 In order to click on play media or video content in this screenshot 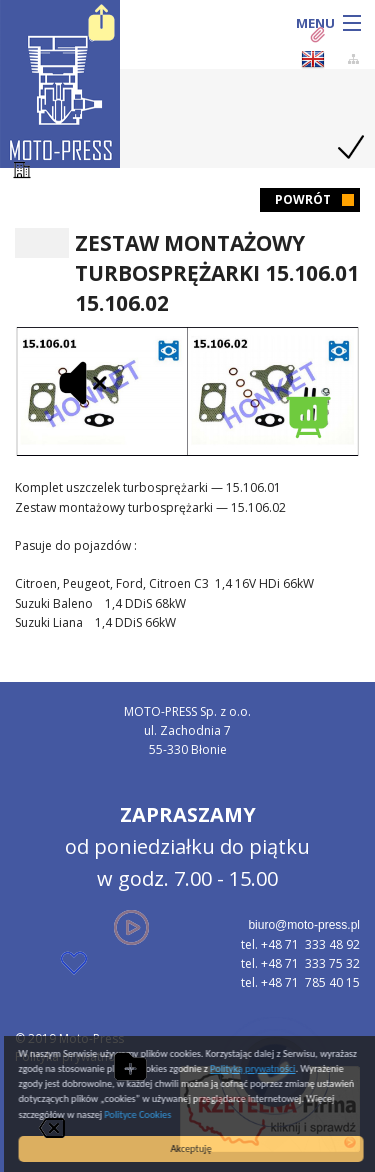, I will do `click(131, 927)`.